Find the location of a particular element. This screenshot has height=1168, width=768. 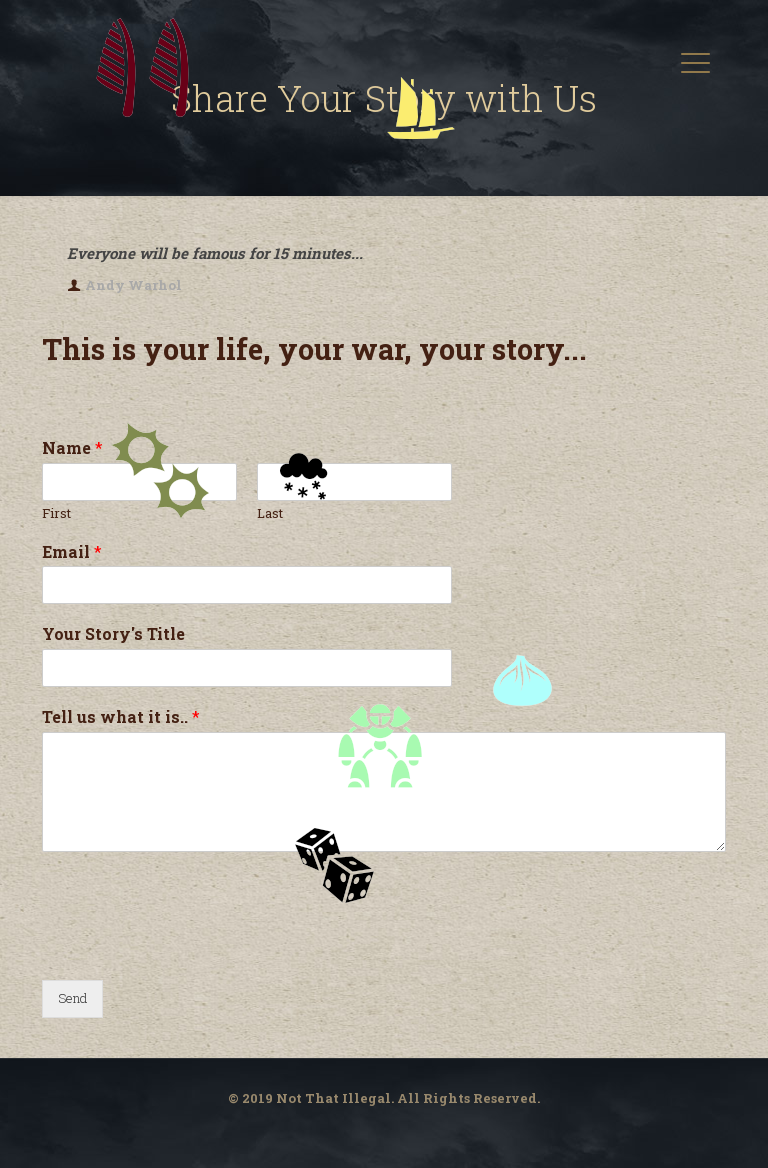

indicates snowy weather conditions is located at coordinates (303, 476).